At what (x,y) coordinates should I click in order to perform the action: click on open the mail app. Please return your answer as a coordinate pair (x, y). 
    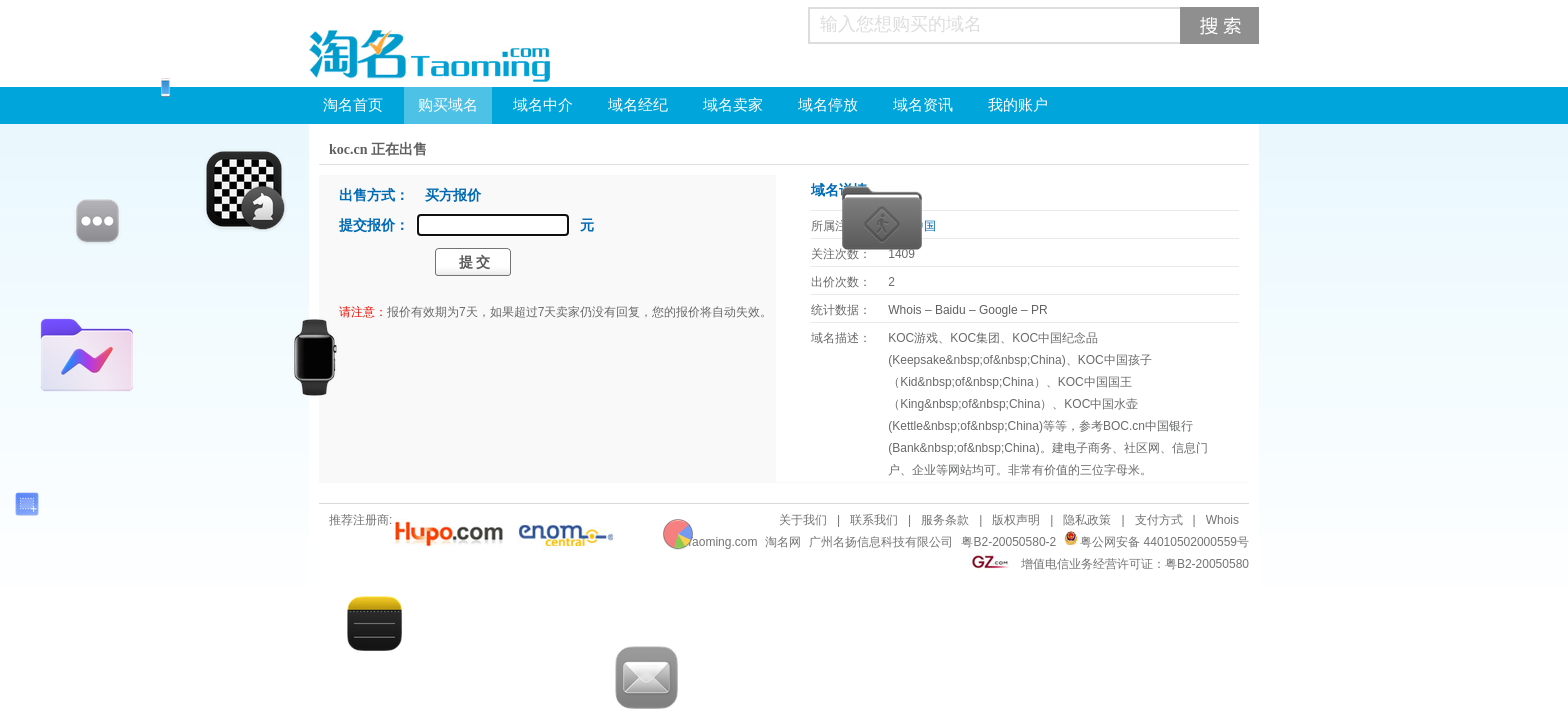
    Looking at the image, I should click on (646, 677).